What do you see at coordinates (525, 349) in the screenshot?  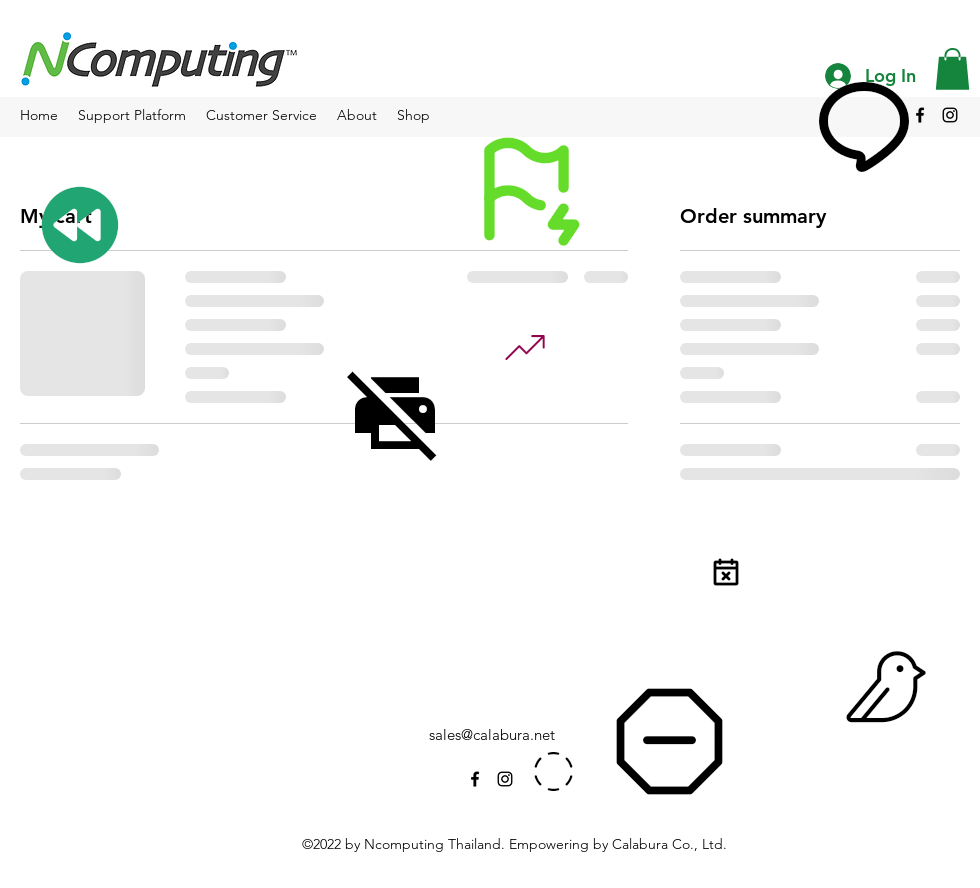 I see `indicates positive growth or upward trend` at bounding box center [525, 349].